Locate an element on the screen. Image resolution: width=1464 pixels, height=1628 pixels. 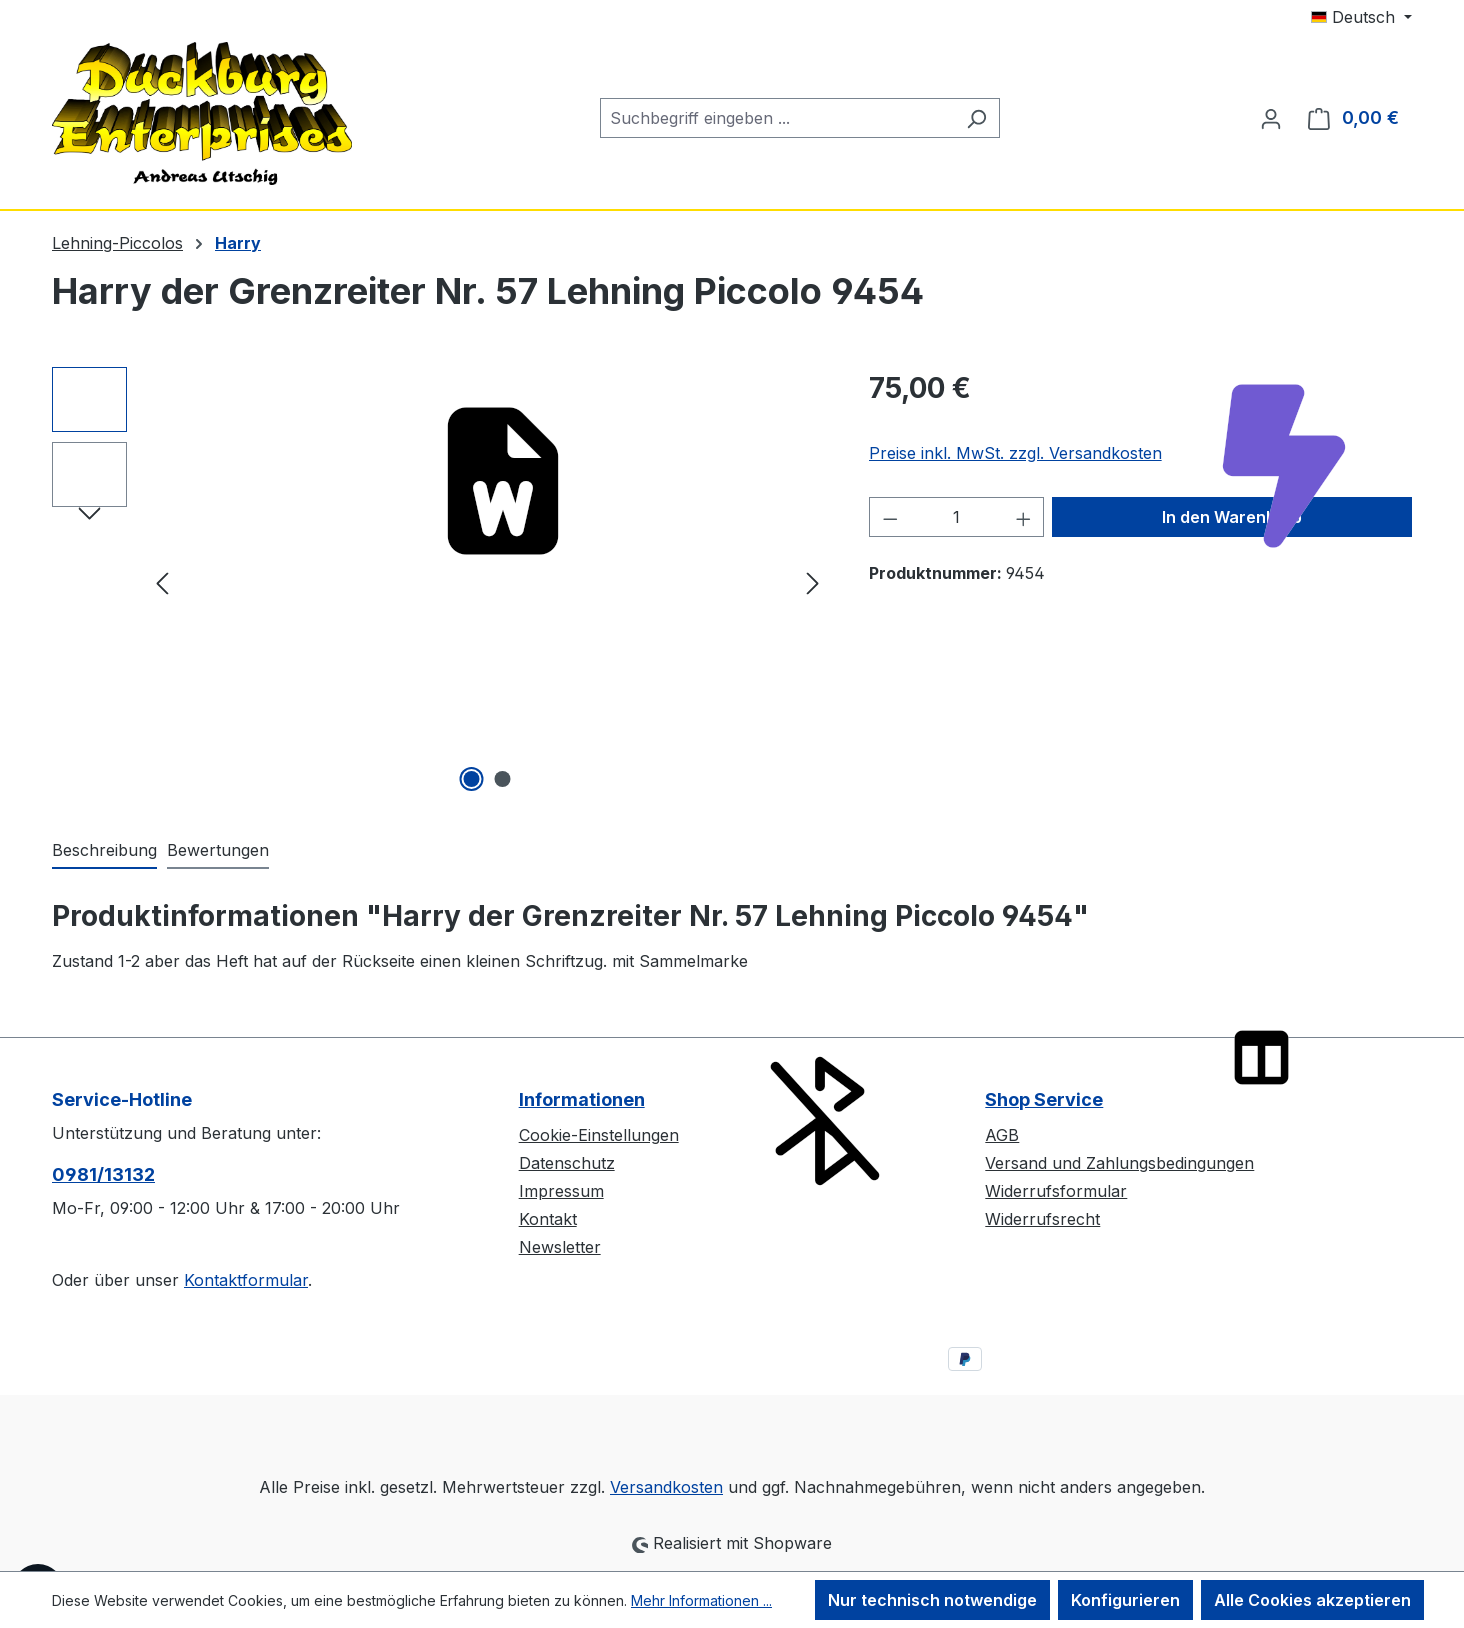
switch to column view layout is located at coordinates (1261, 1057).